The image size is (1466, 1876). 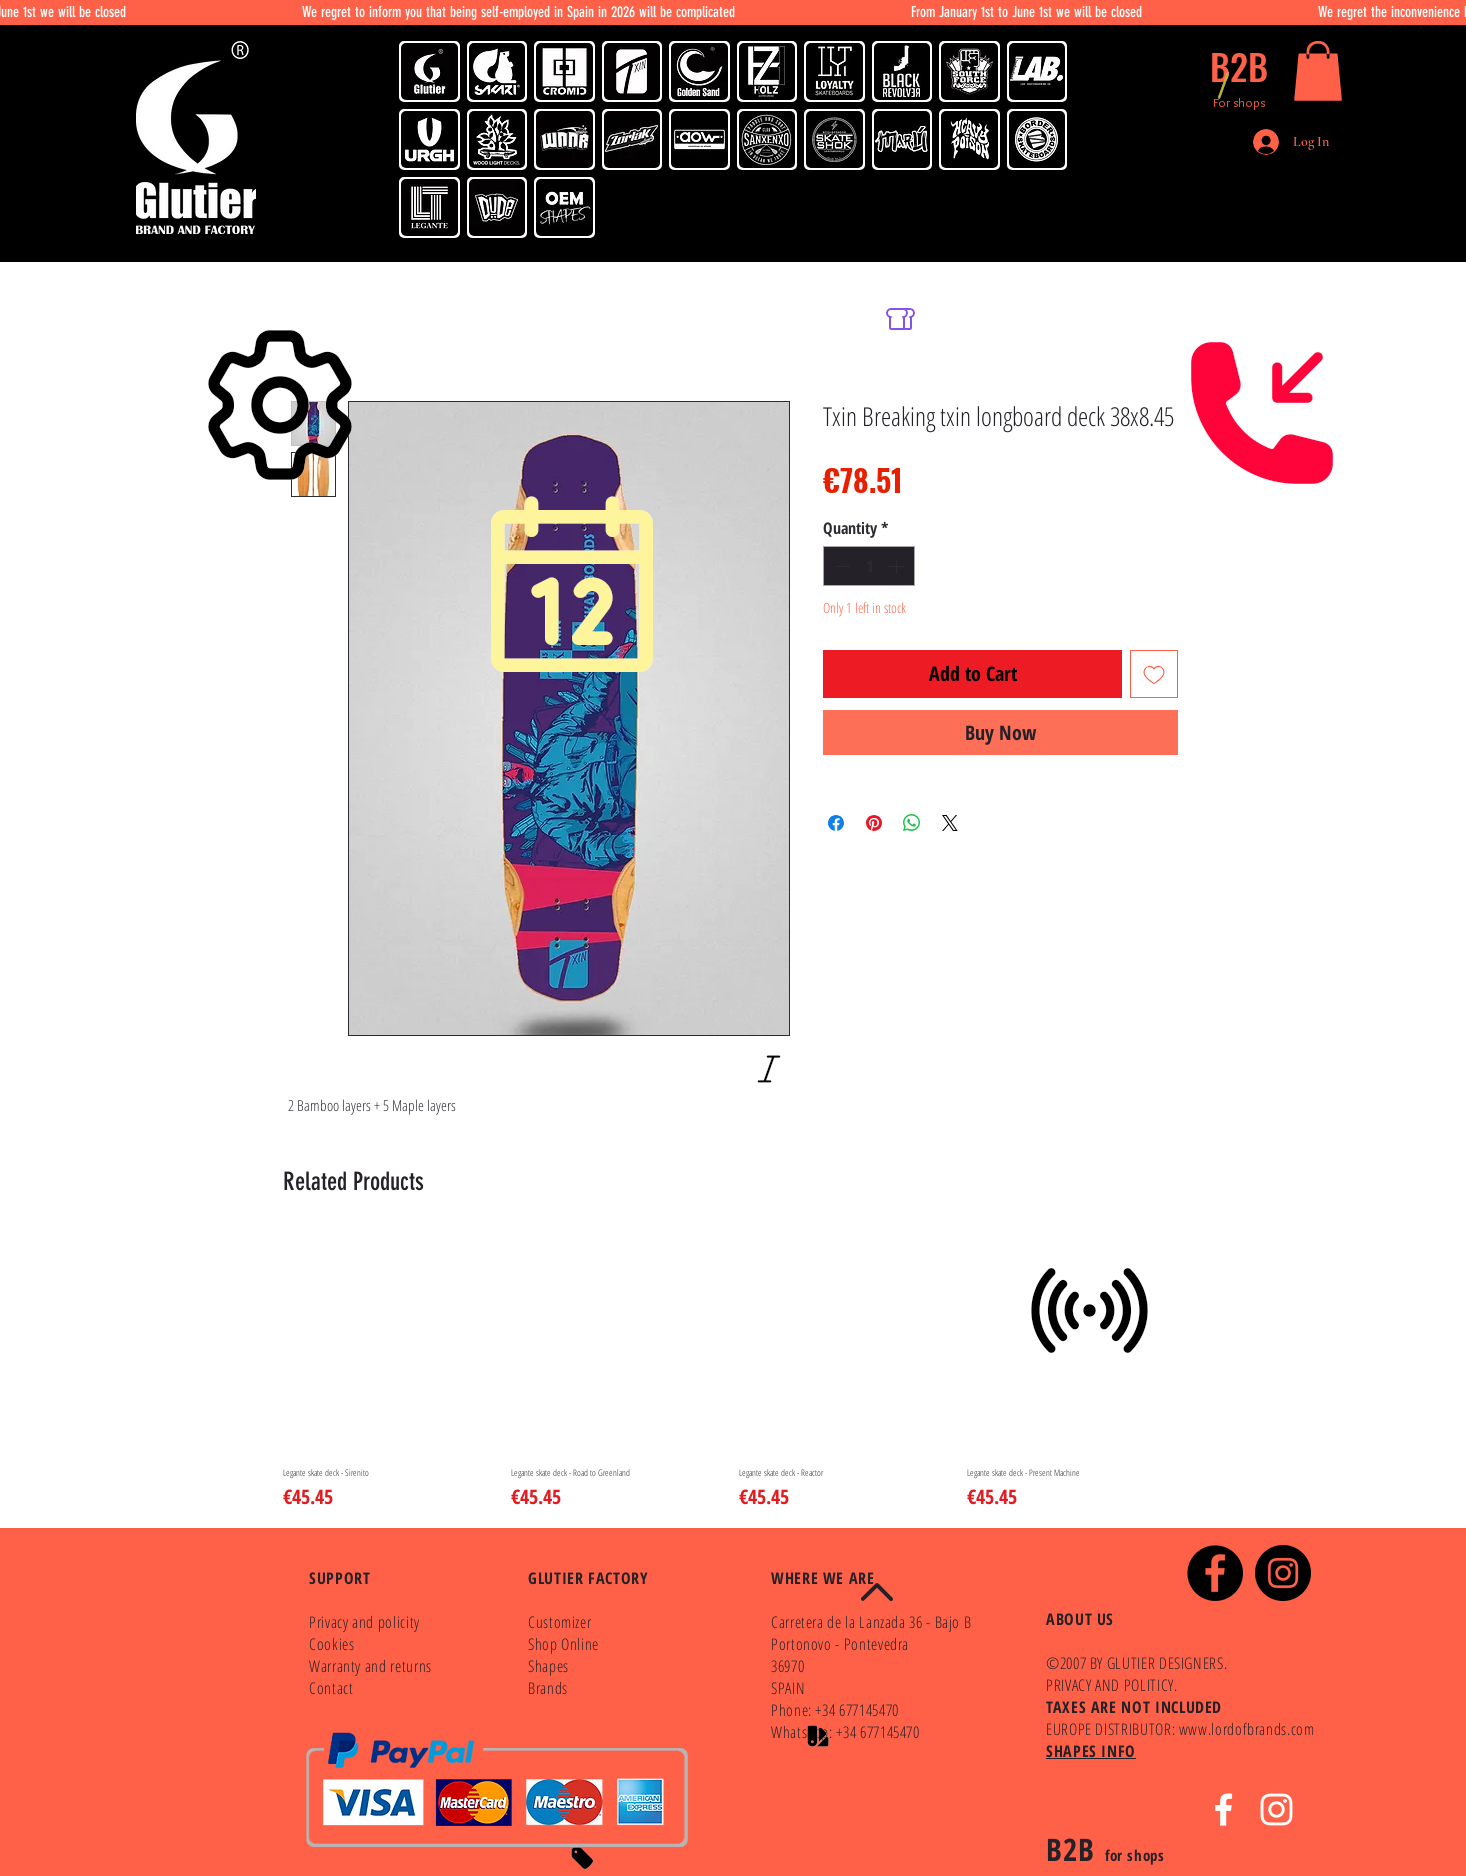 I want to click on apply italic formatting to selected text, so click(x=769, y=1069).